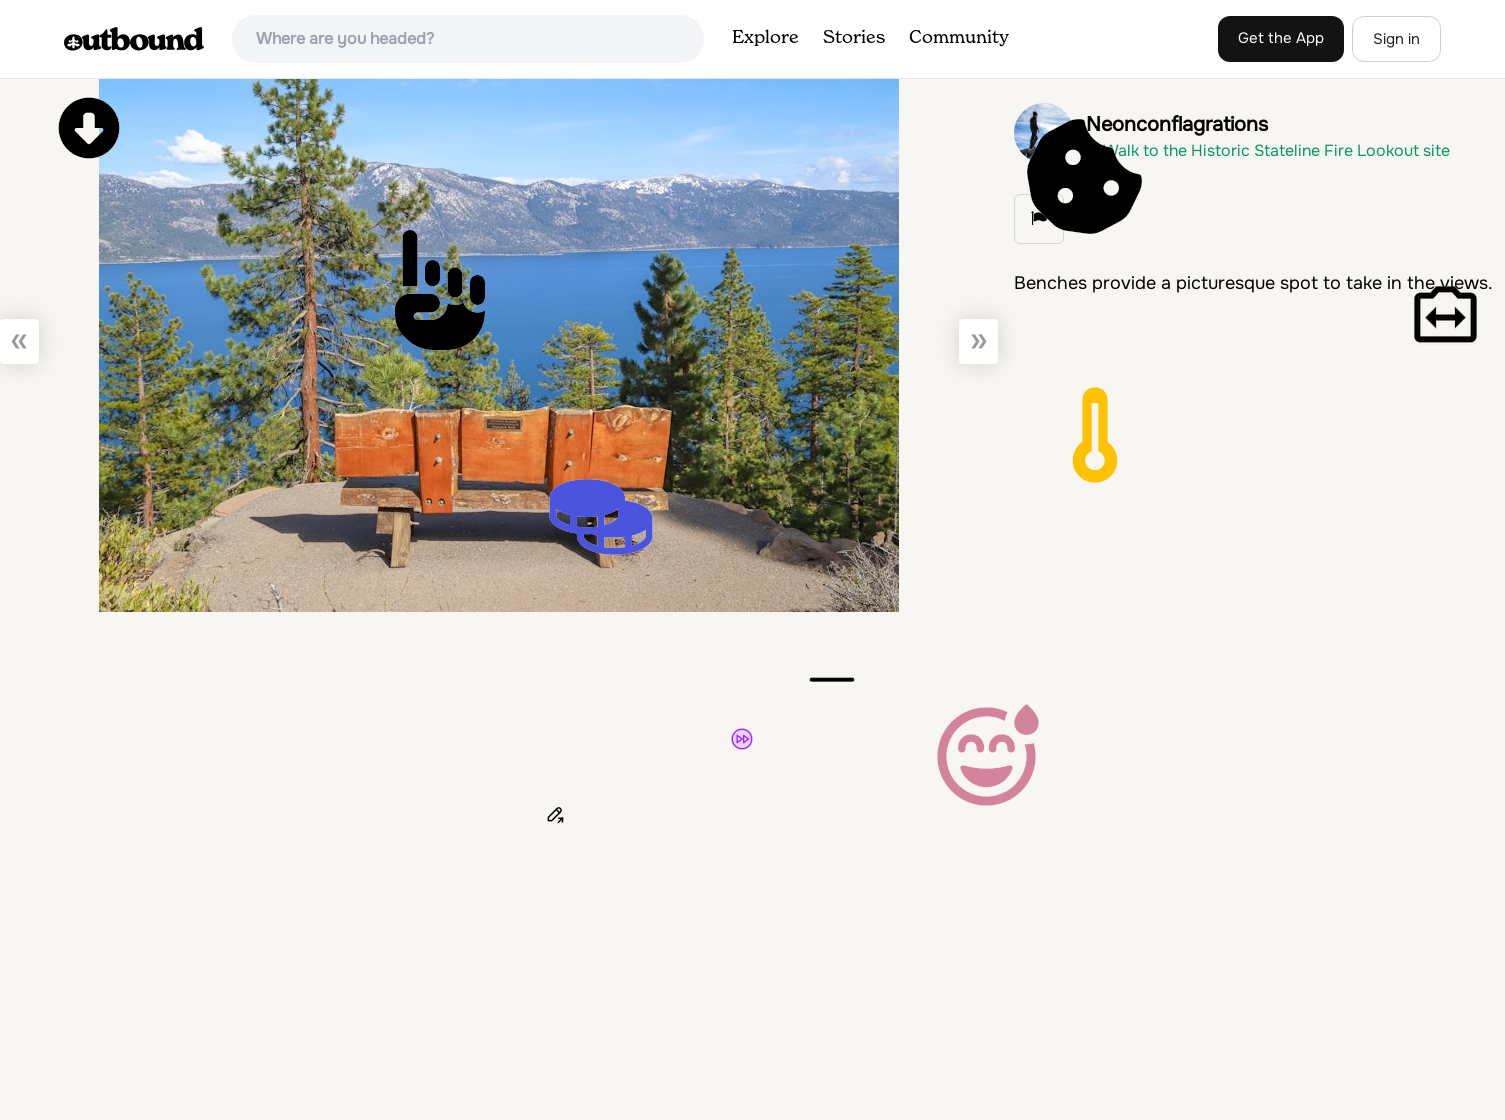 This screenshot has height=1120, width=1505. What do you see at coordinates (440, 290) in the screenshot?
I see `tap to select or indicate a point of interest` at bounding box center [440, 290].